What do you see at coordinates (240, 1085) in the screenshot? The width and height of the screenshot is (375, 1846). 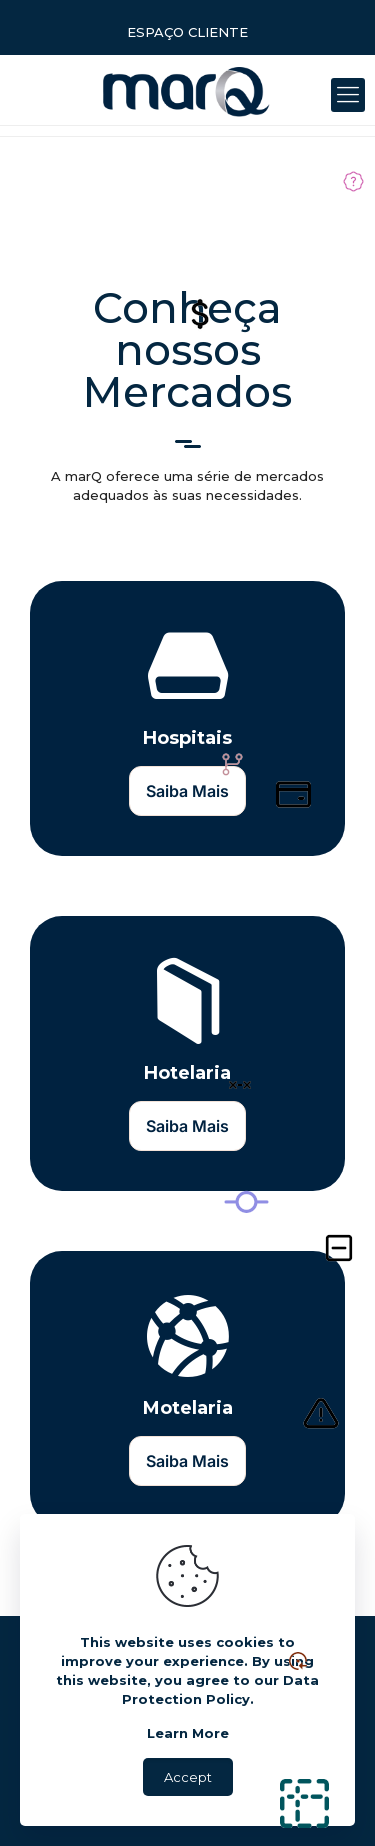 I see `perform subtraction operation` at bounding box center [240, 1085].